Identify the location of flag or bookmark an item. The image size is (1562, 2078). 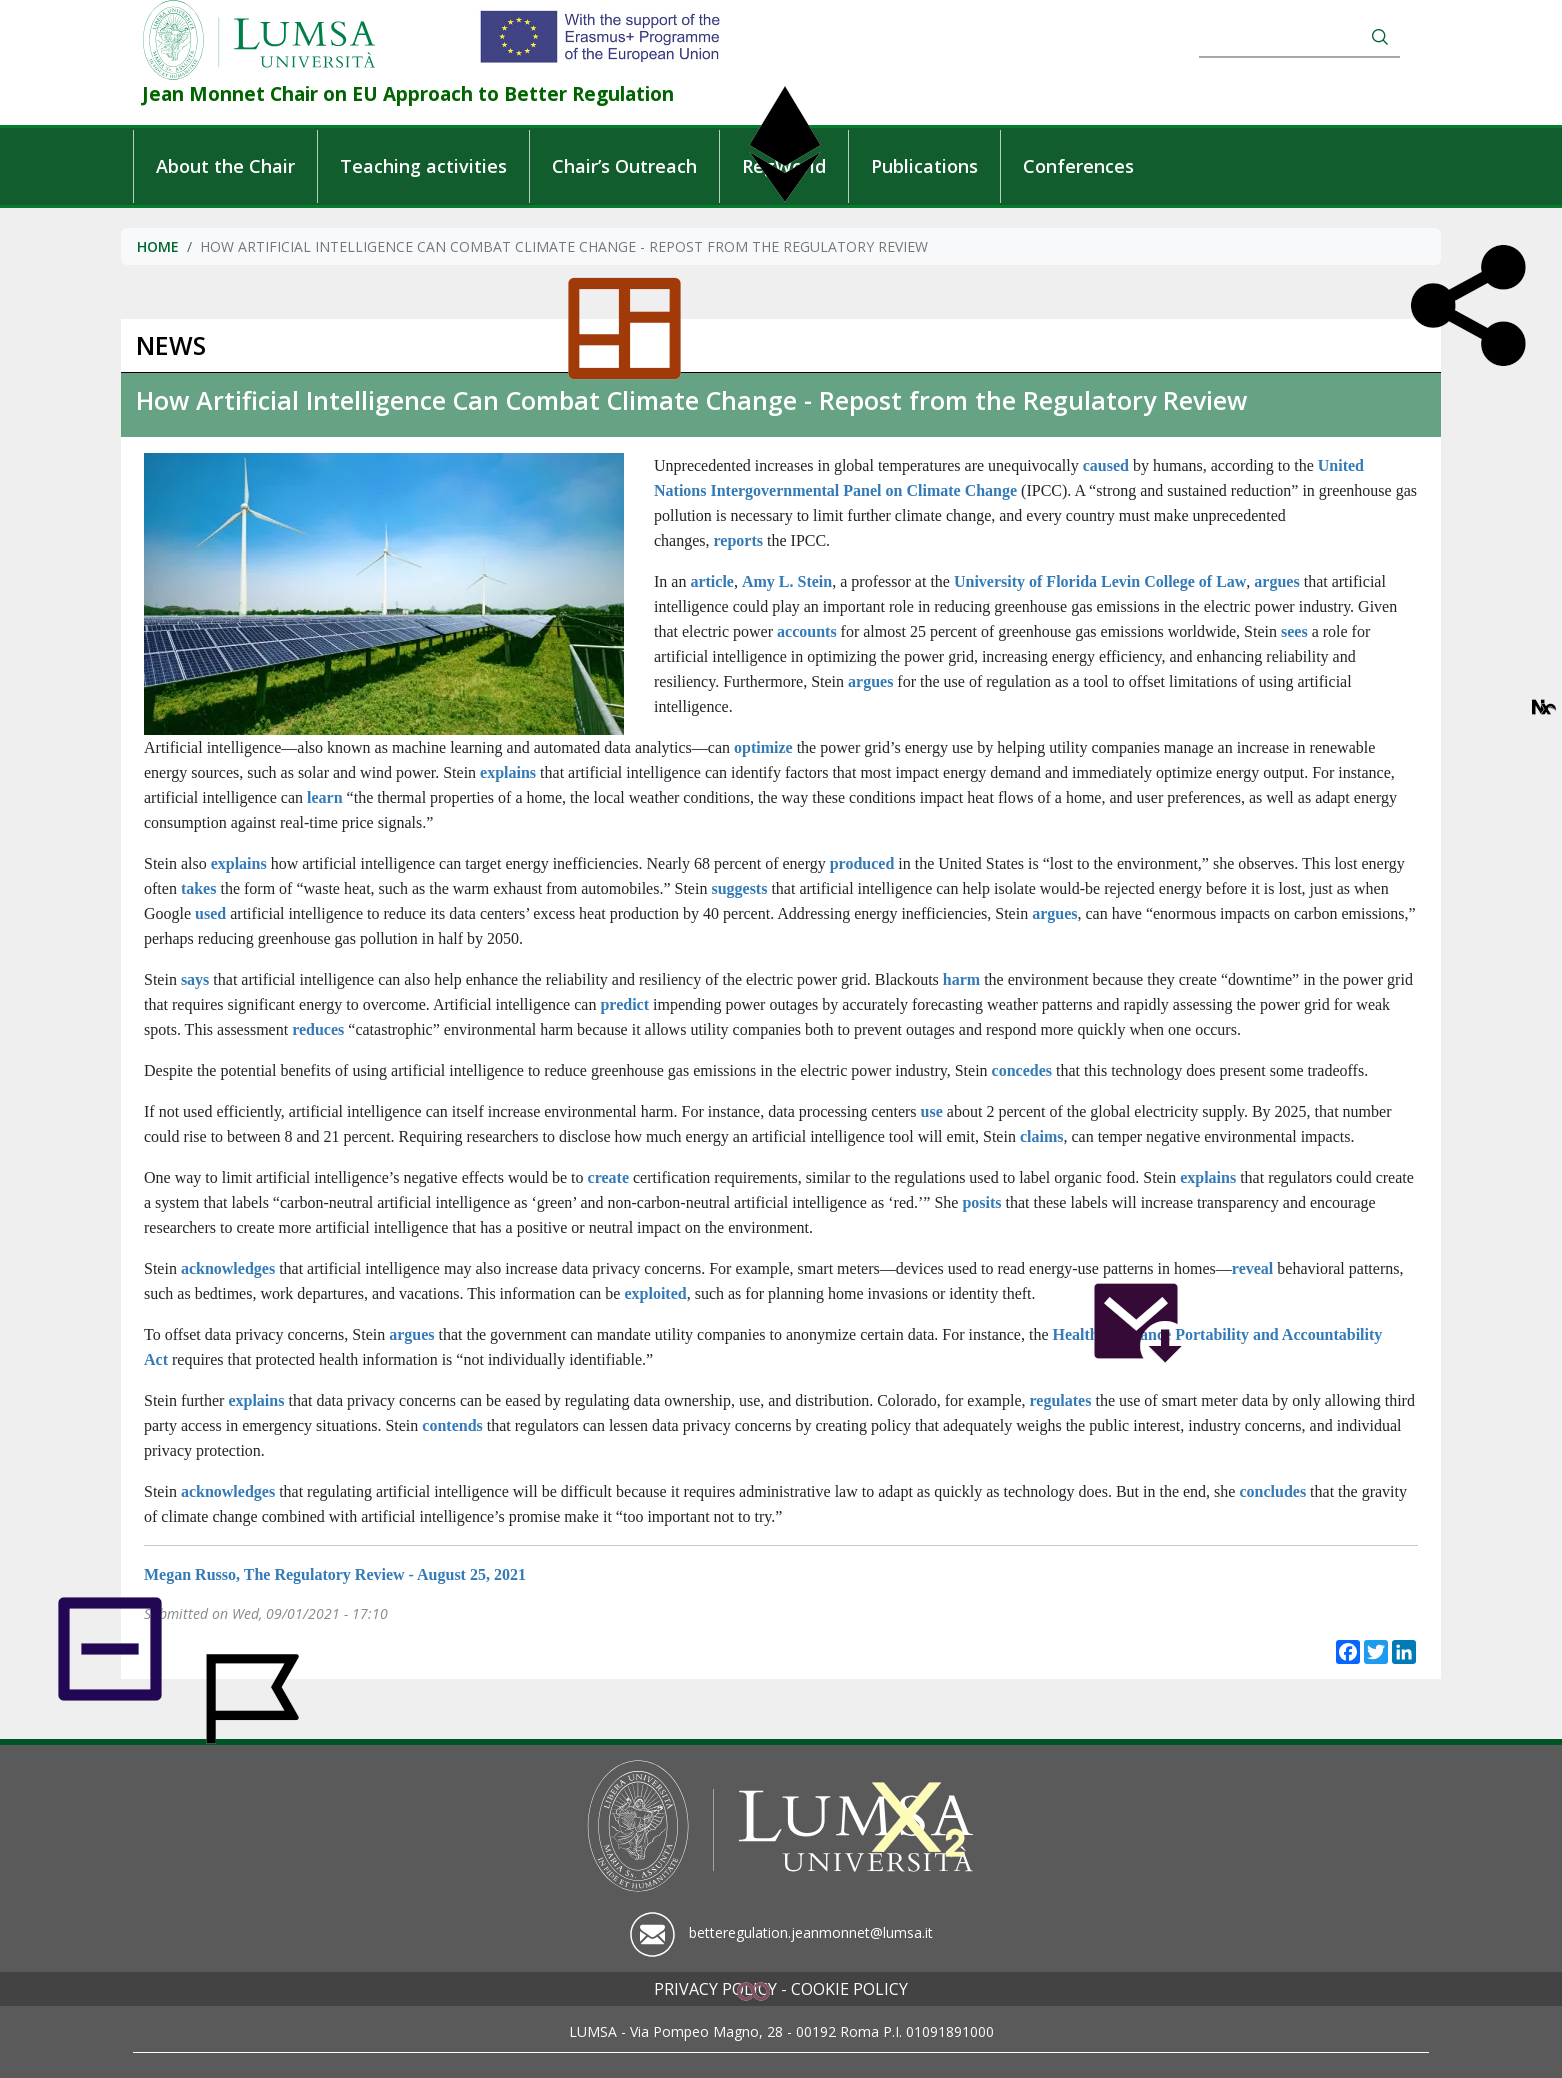
(253, 1696).